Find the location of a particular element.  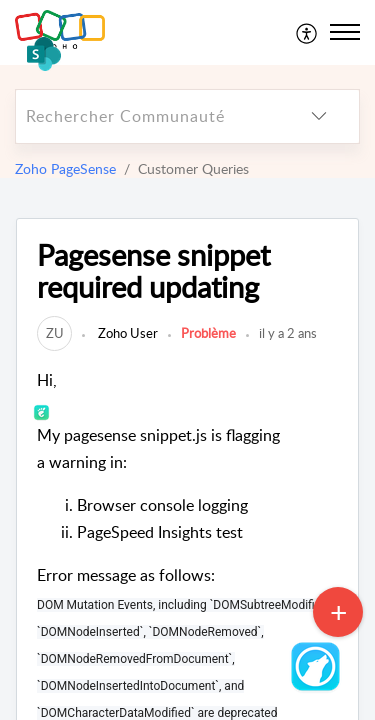

open Microsoft SharePoint app is located at coordinates (44, 54).